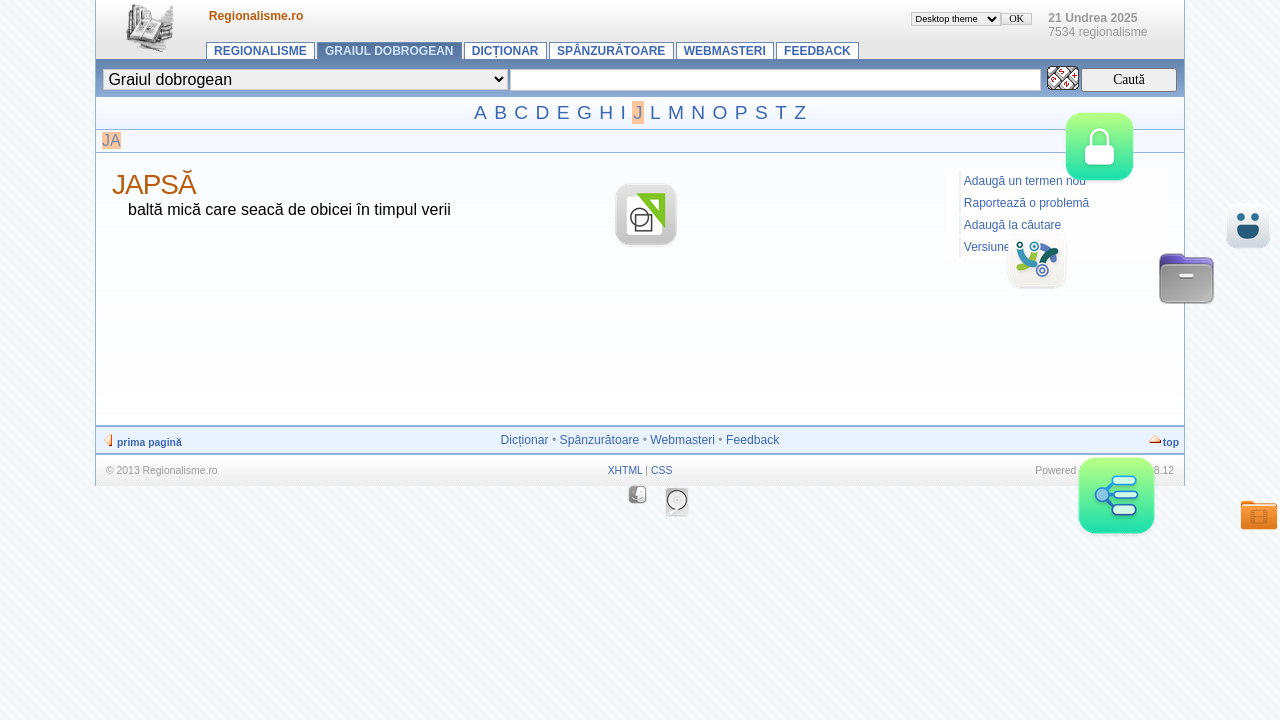 Image resolution: width=1280 pixels, height=720 pixels. What do you see at coordinates (1248, 226) in the screenshot?
I see `launch a boy and his blob game` at bounding box center [1248, 226].